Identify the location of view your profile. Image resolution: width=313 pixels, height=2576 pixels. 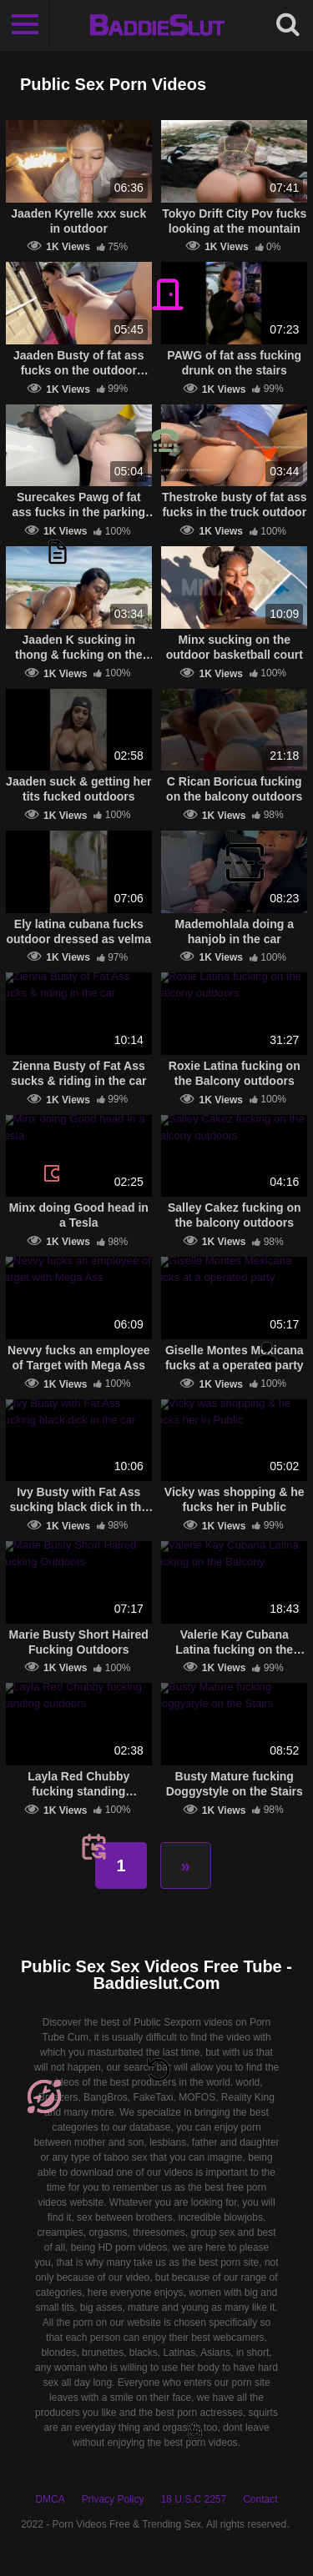
(266, 1352).